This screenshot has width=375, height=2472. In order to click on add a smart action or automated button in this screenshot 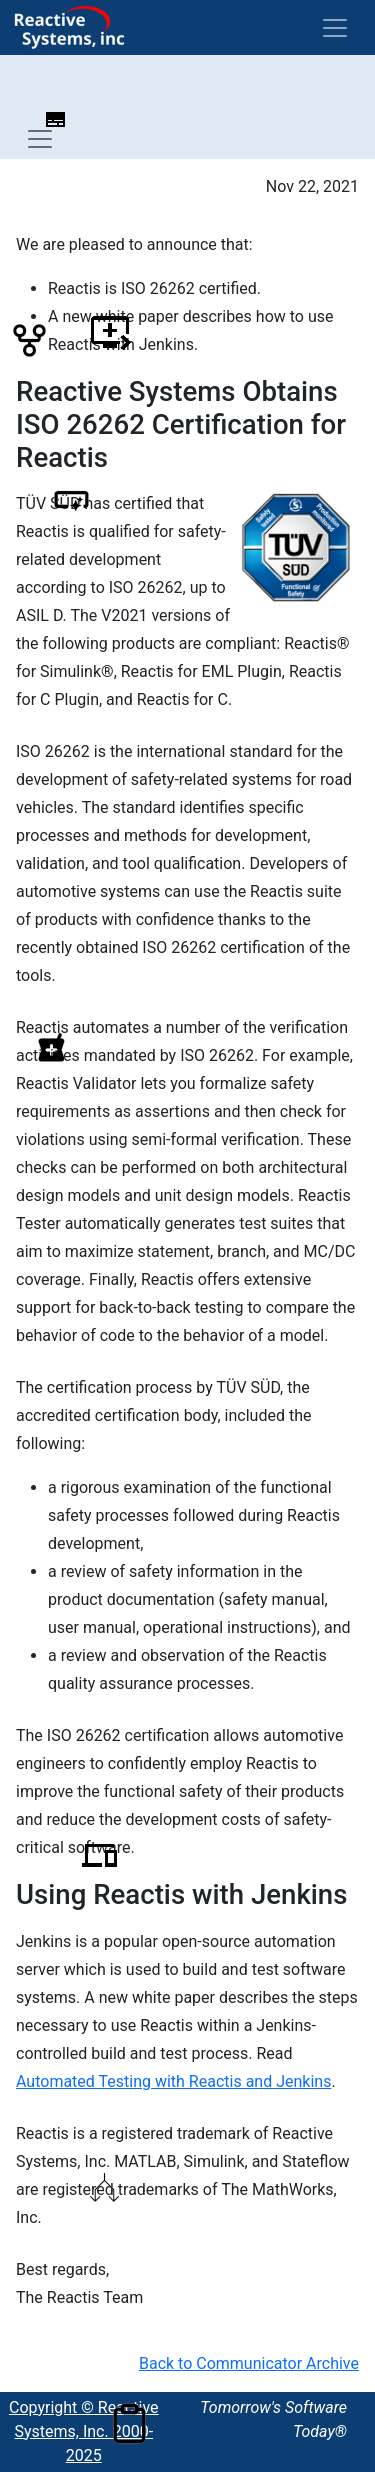, I will do `click(71, 499)`.